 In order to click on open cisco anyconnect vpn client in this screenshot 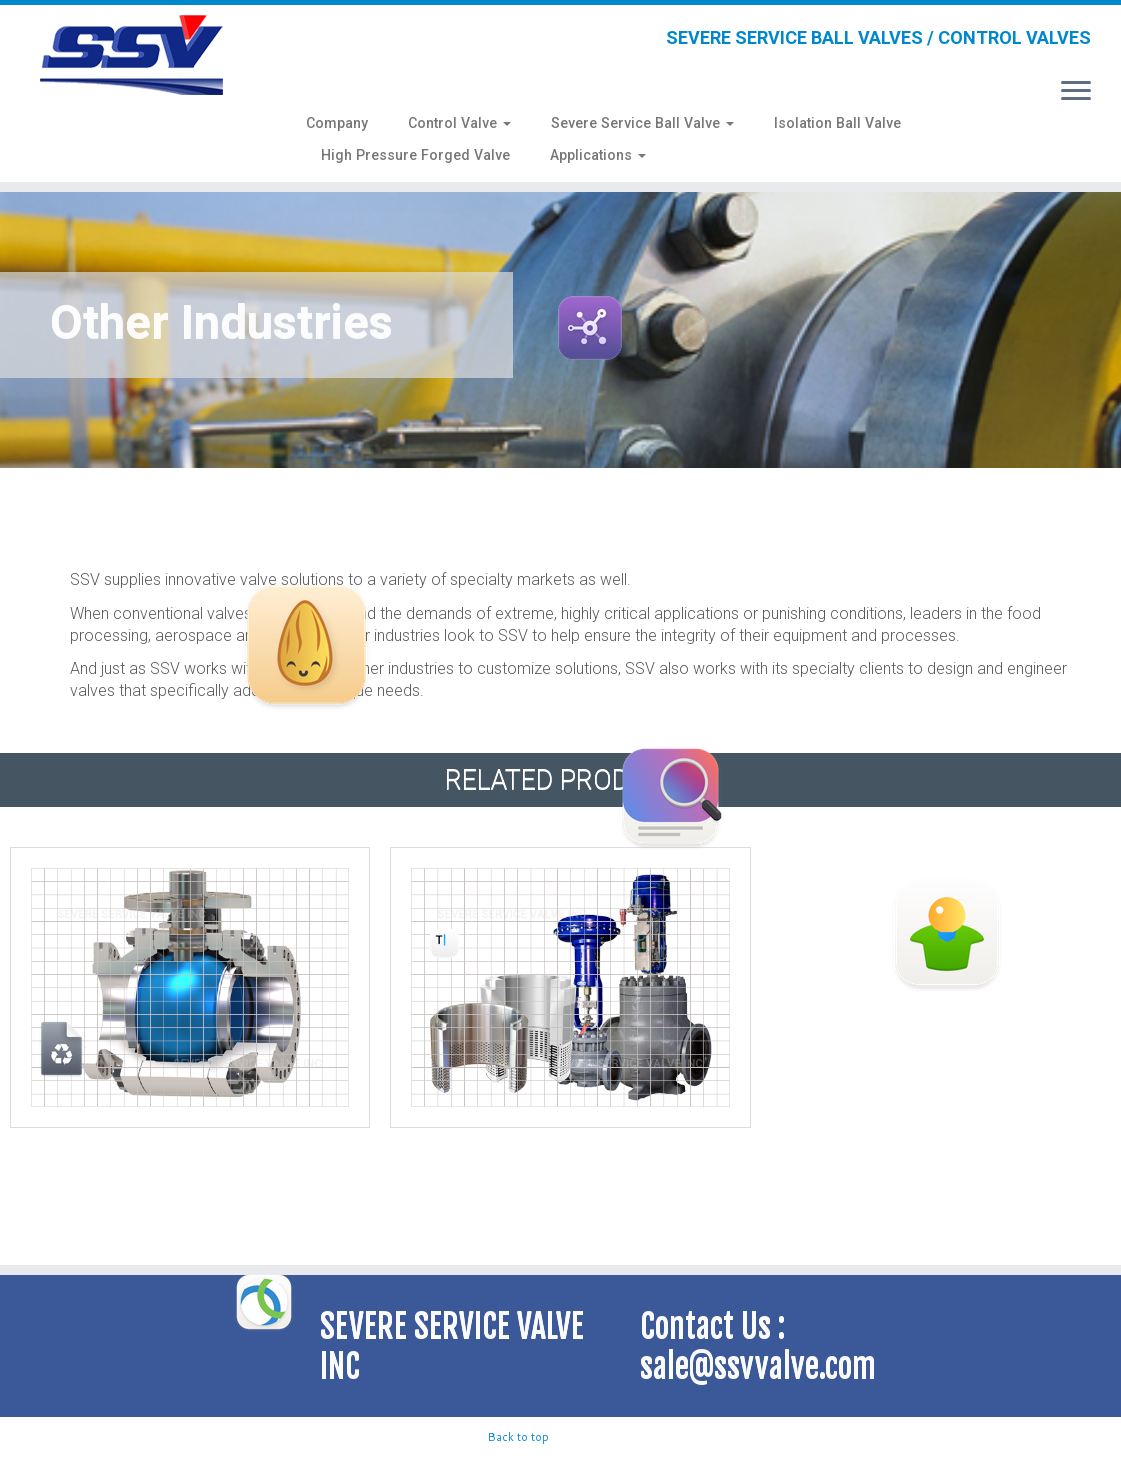, I will do `click(264, 1302)`.